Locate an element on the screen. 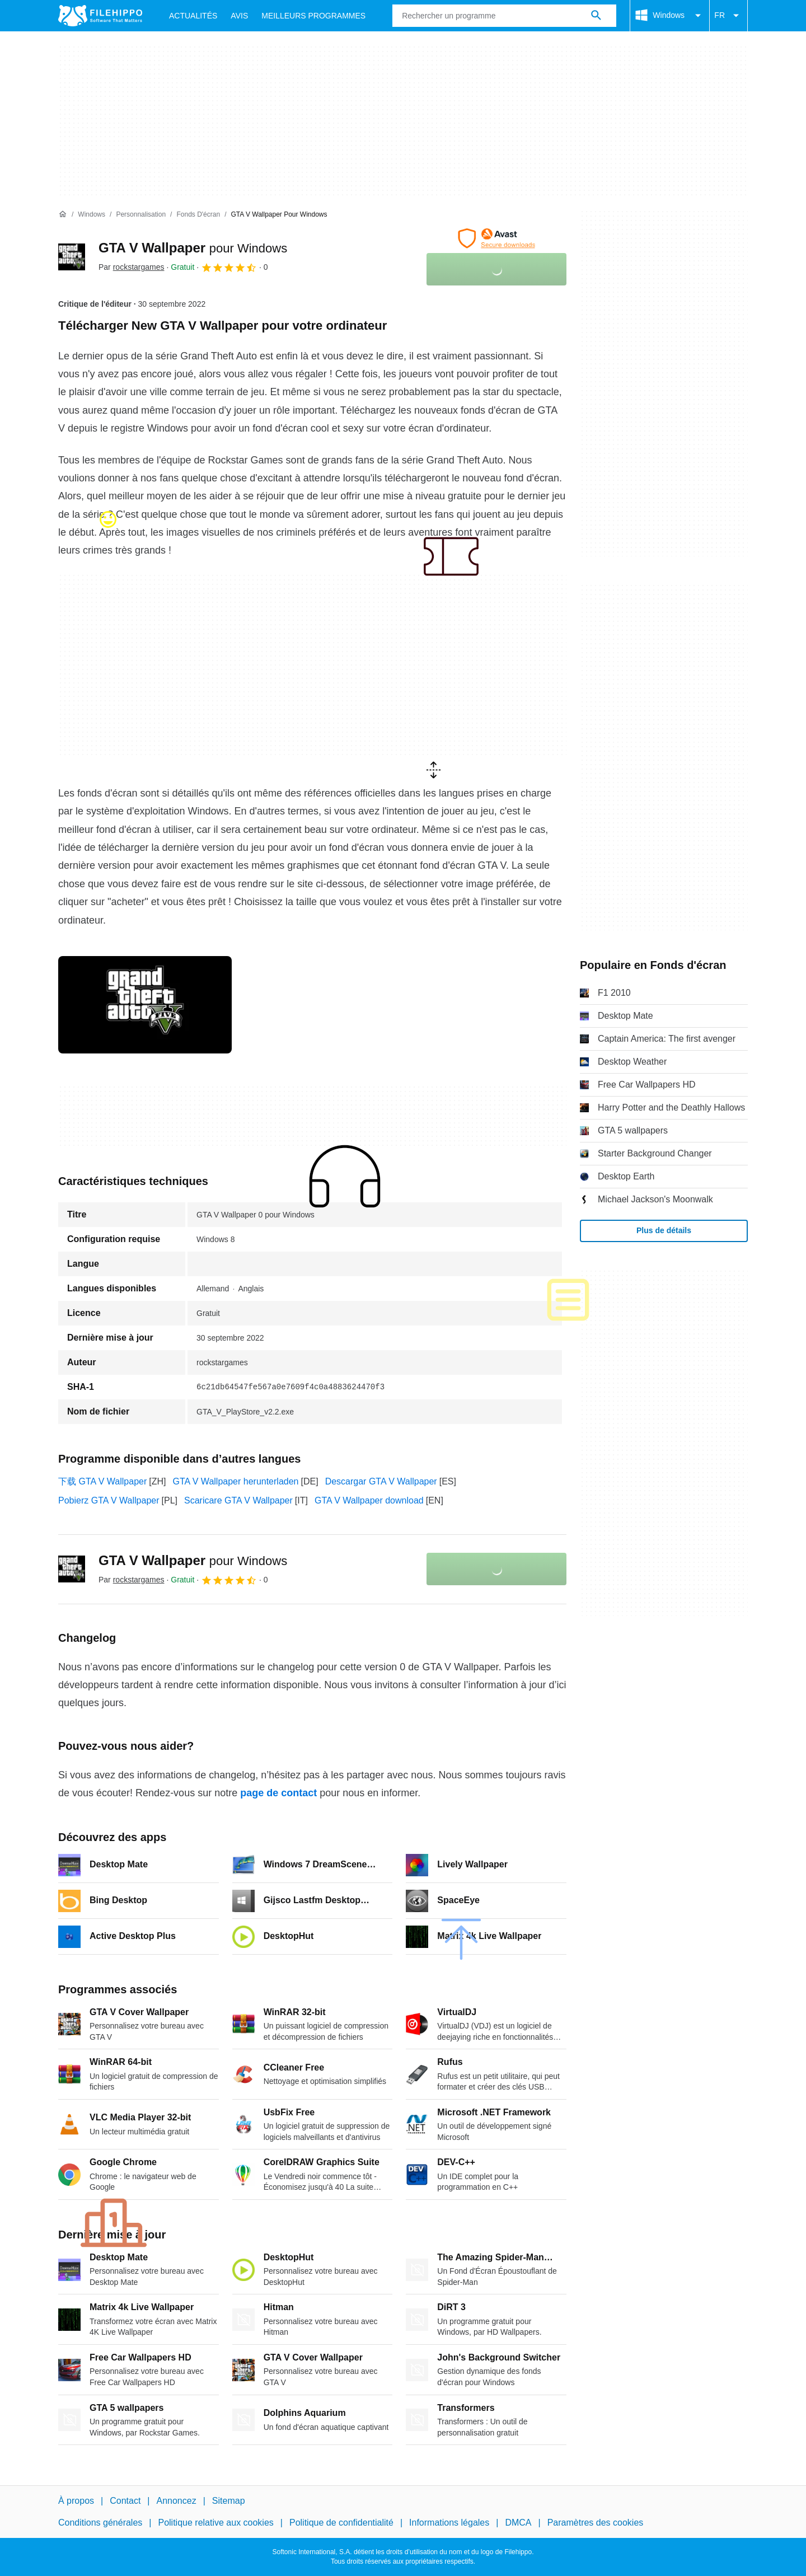 The height and width of the screenshot is (2576, 806). view leaderboard rankings is located at coordinates (114, 2223).